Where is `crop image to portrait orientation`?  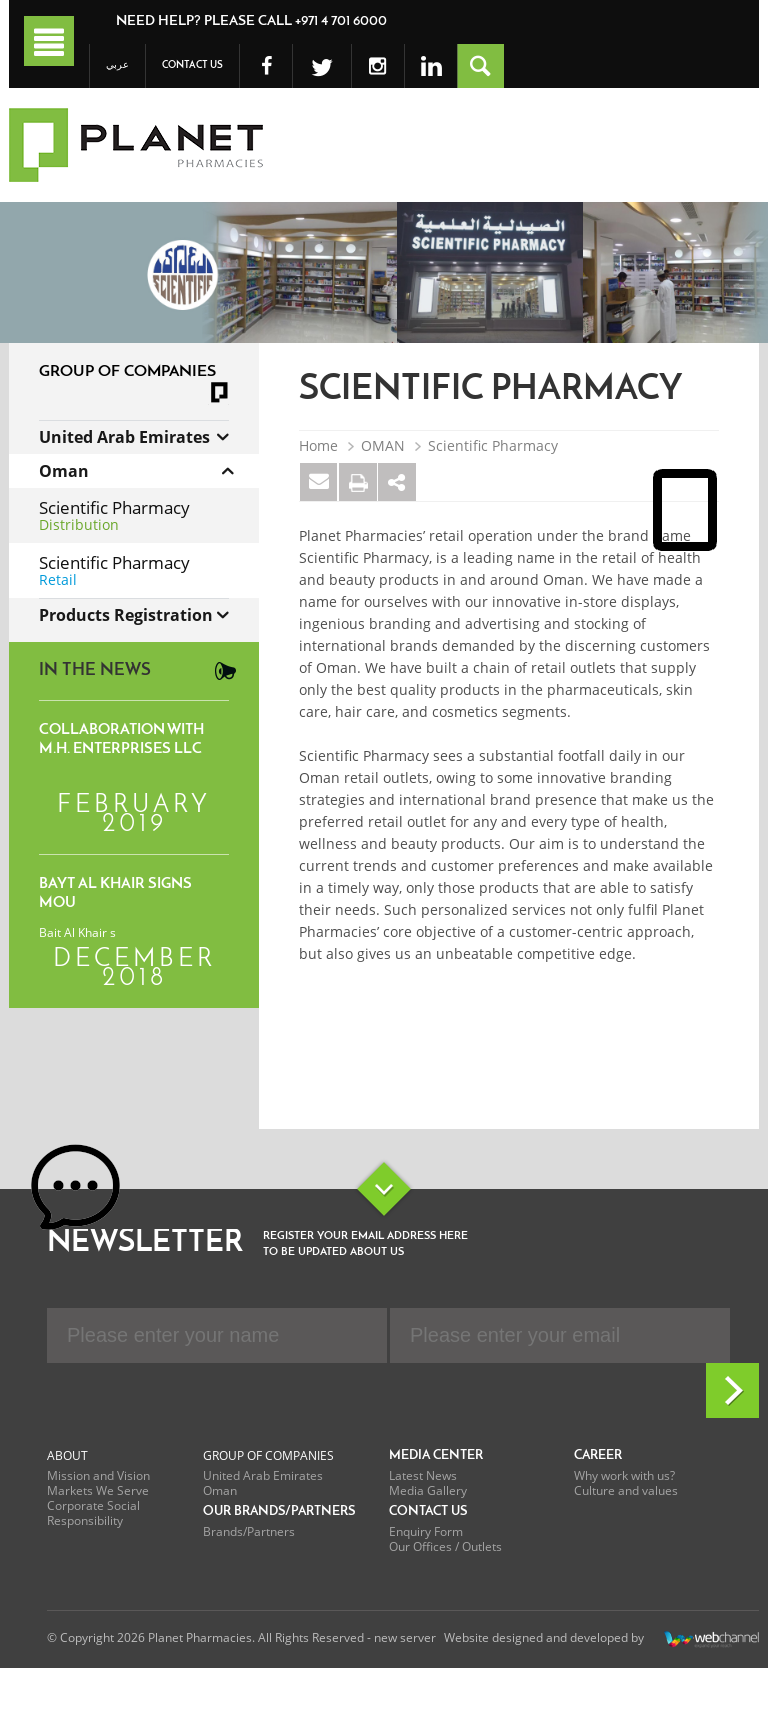
crop image to portrait orientation is located at coordinates (685, 510).